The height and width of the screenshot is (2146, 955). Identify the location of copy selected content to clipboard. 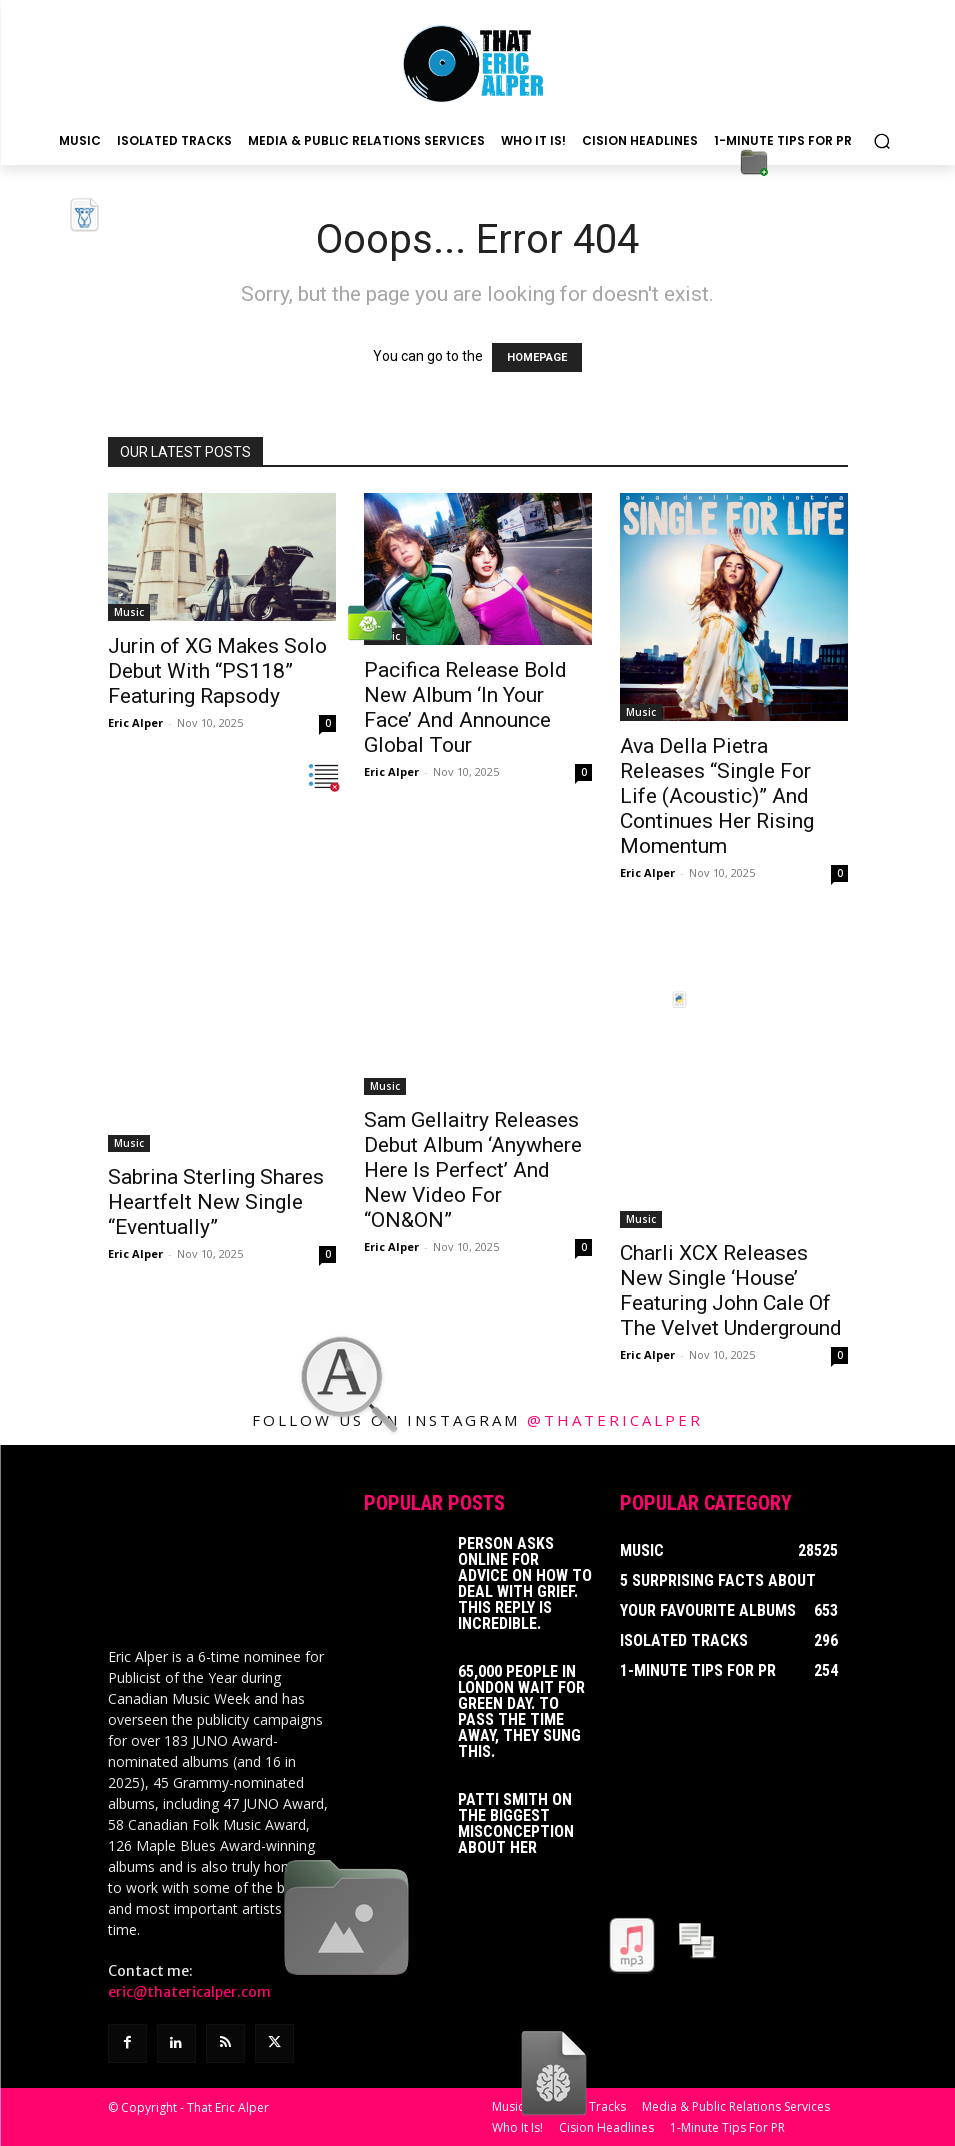
(696, 1939).